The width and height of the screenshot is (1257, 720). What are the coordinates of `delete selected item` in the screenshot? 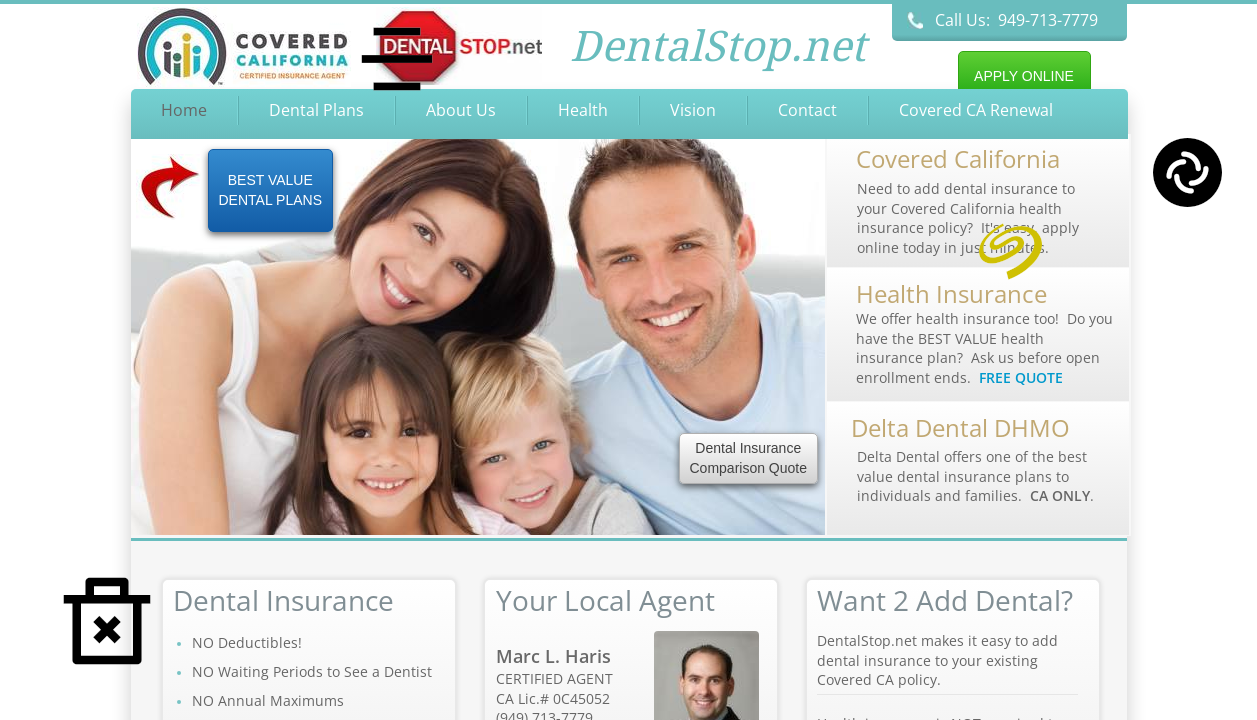 It's located at (107, 621).